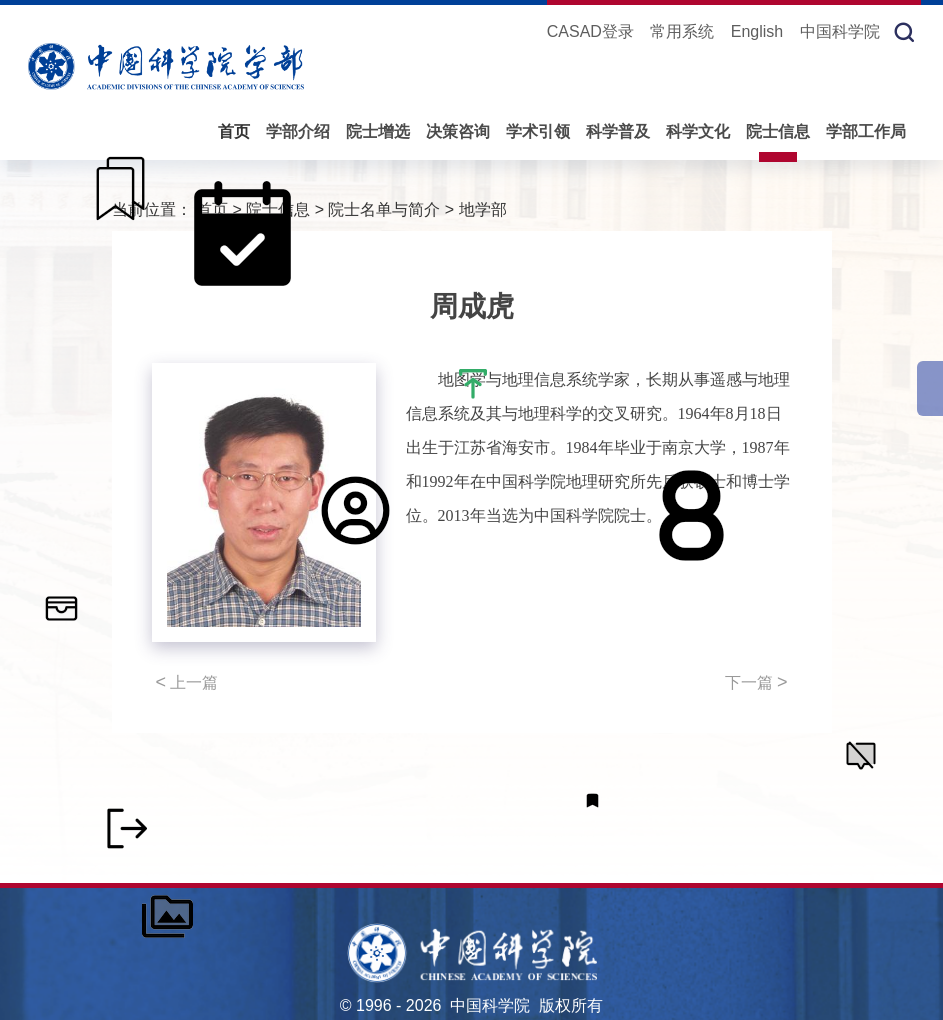  Describe the element at coordinates (120, 188) in the screenshot. I see `view your saved bookmarks` at that location.